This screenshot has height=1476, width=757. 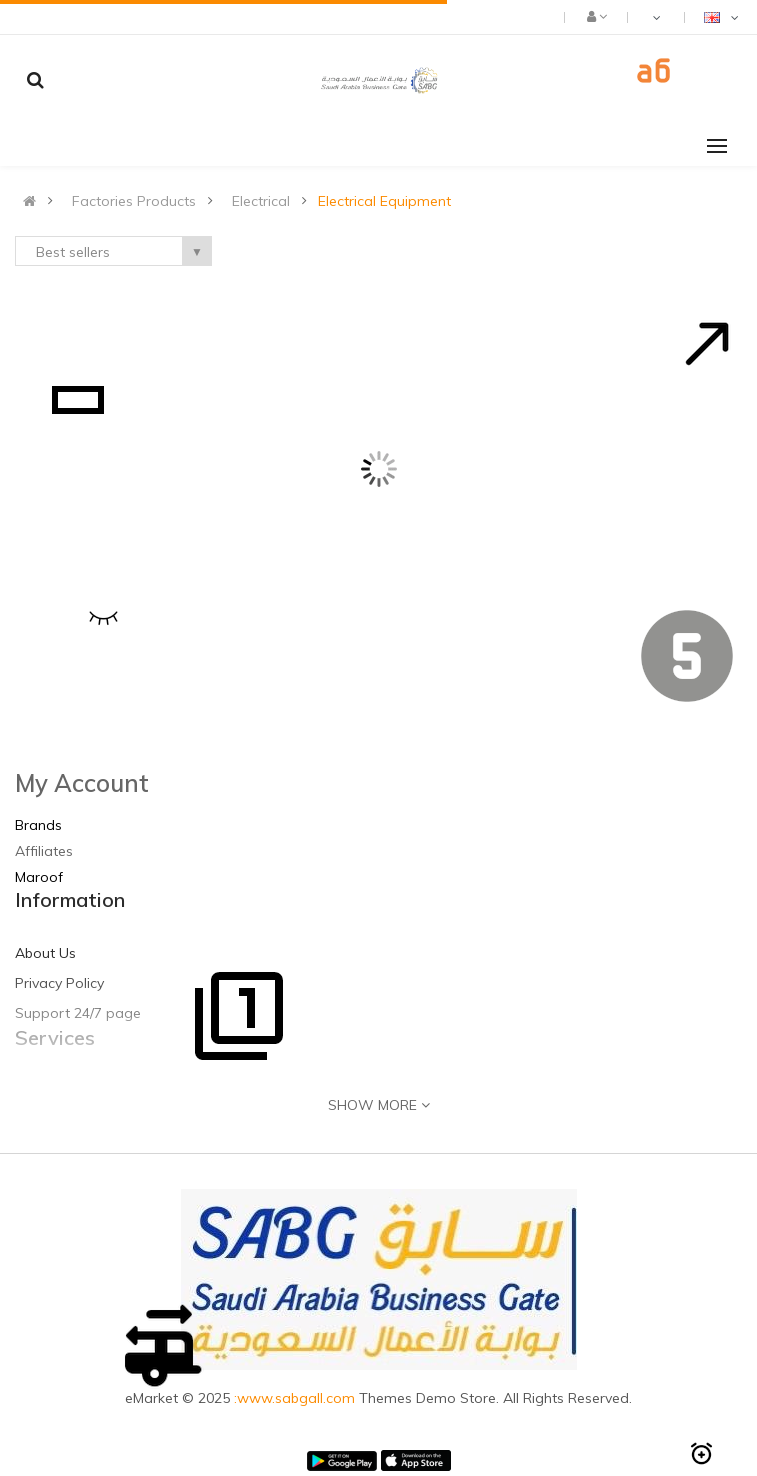 What do you see at coordinates (159, 1344) in the screenshot?
I see `indicates RV hookup availability at a location` at bounding box center [159, 1344].